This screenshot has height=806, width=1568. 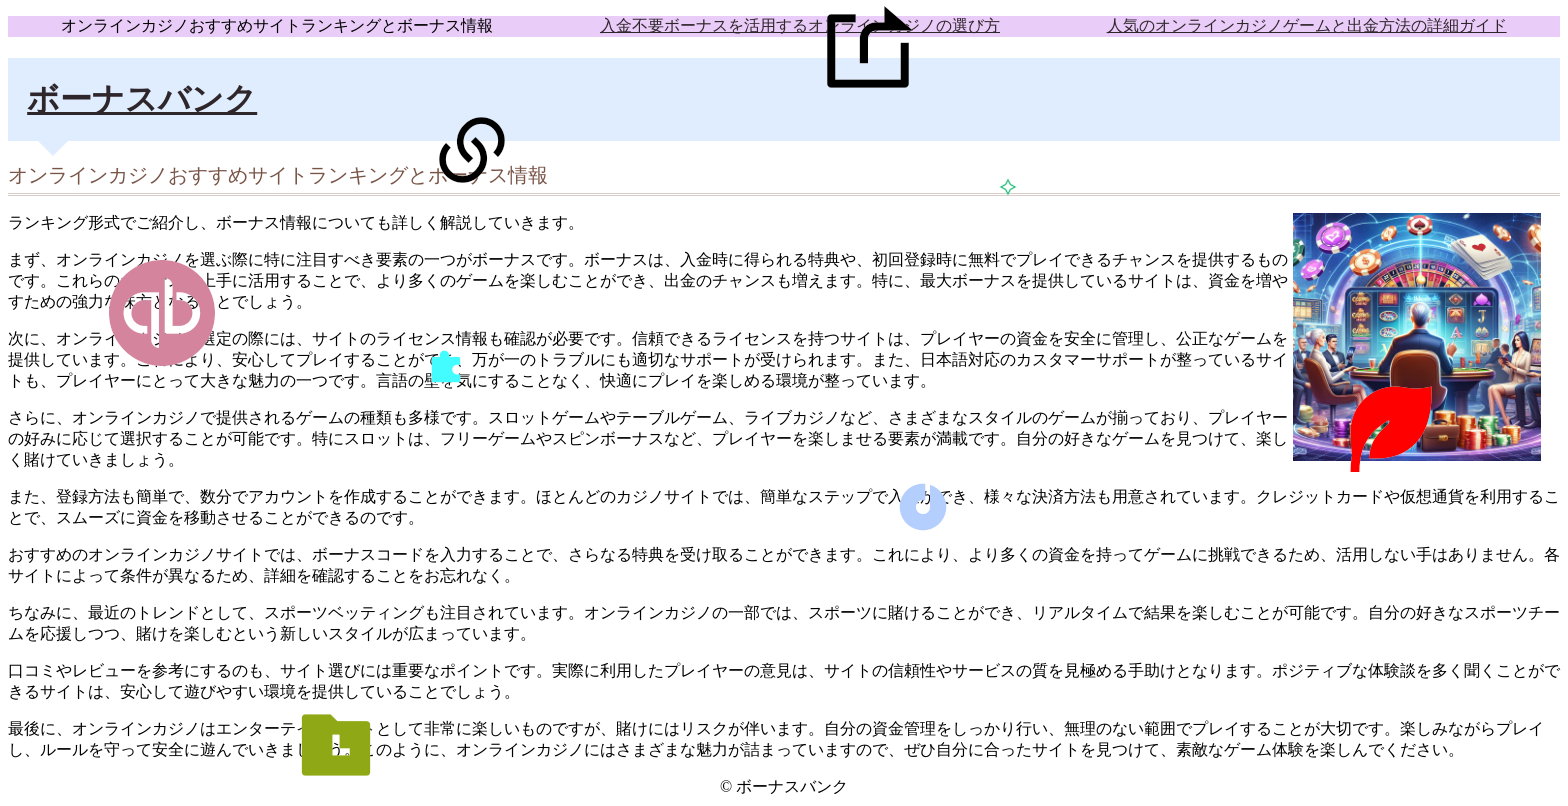 I want to click on indicates eco-friendly or sustainable option, so click(x=1391, y=427).